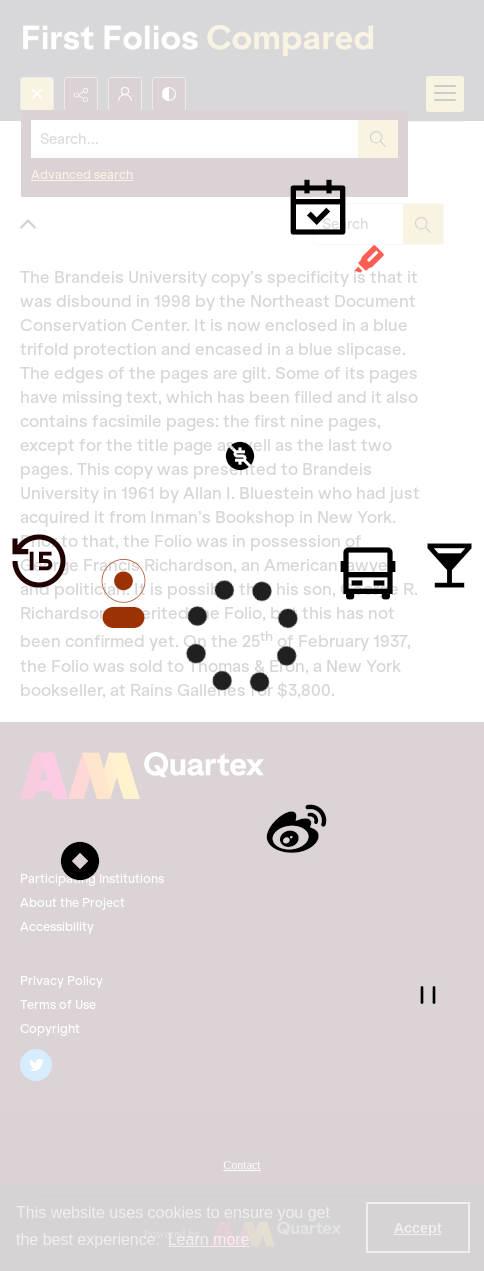 This screenshot has height=1271, width=484. I want to click on pause media playback, so click(428, 995).